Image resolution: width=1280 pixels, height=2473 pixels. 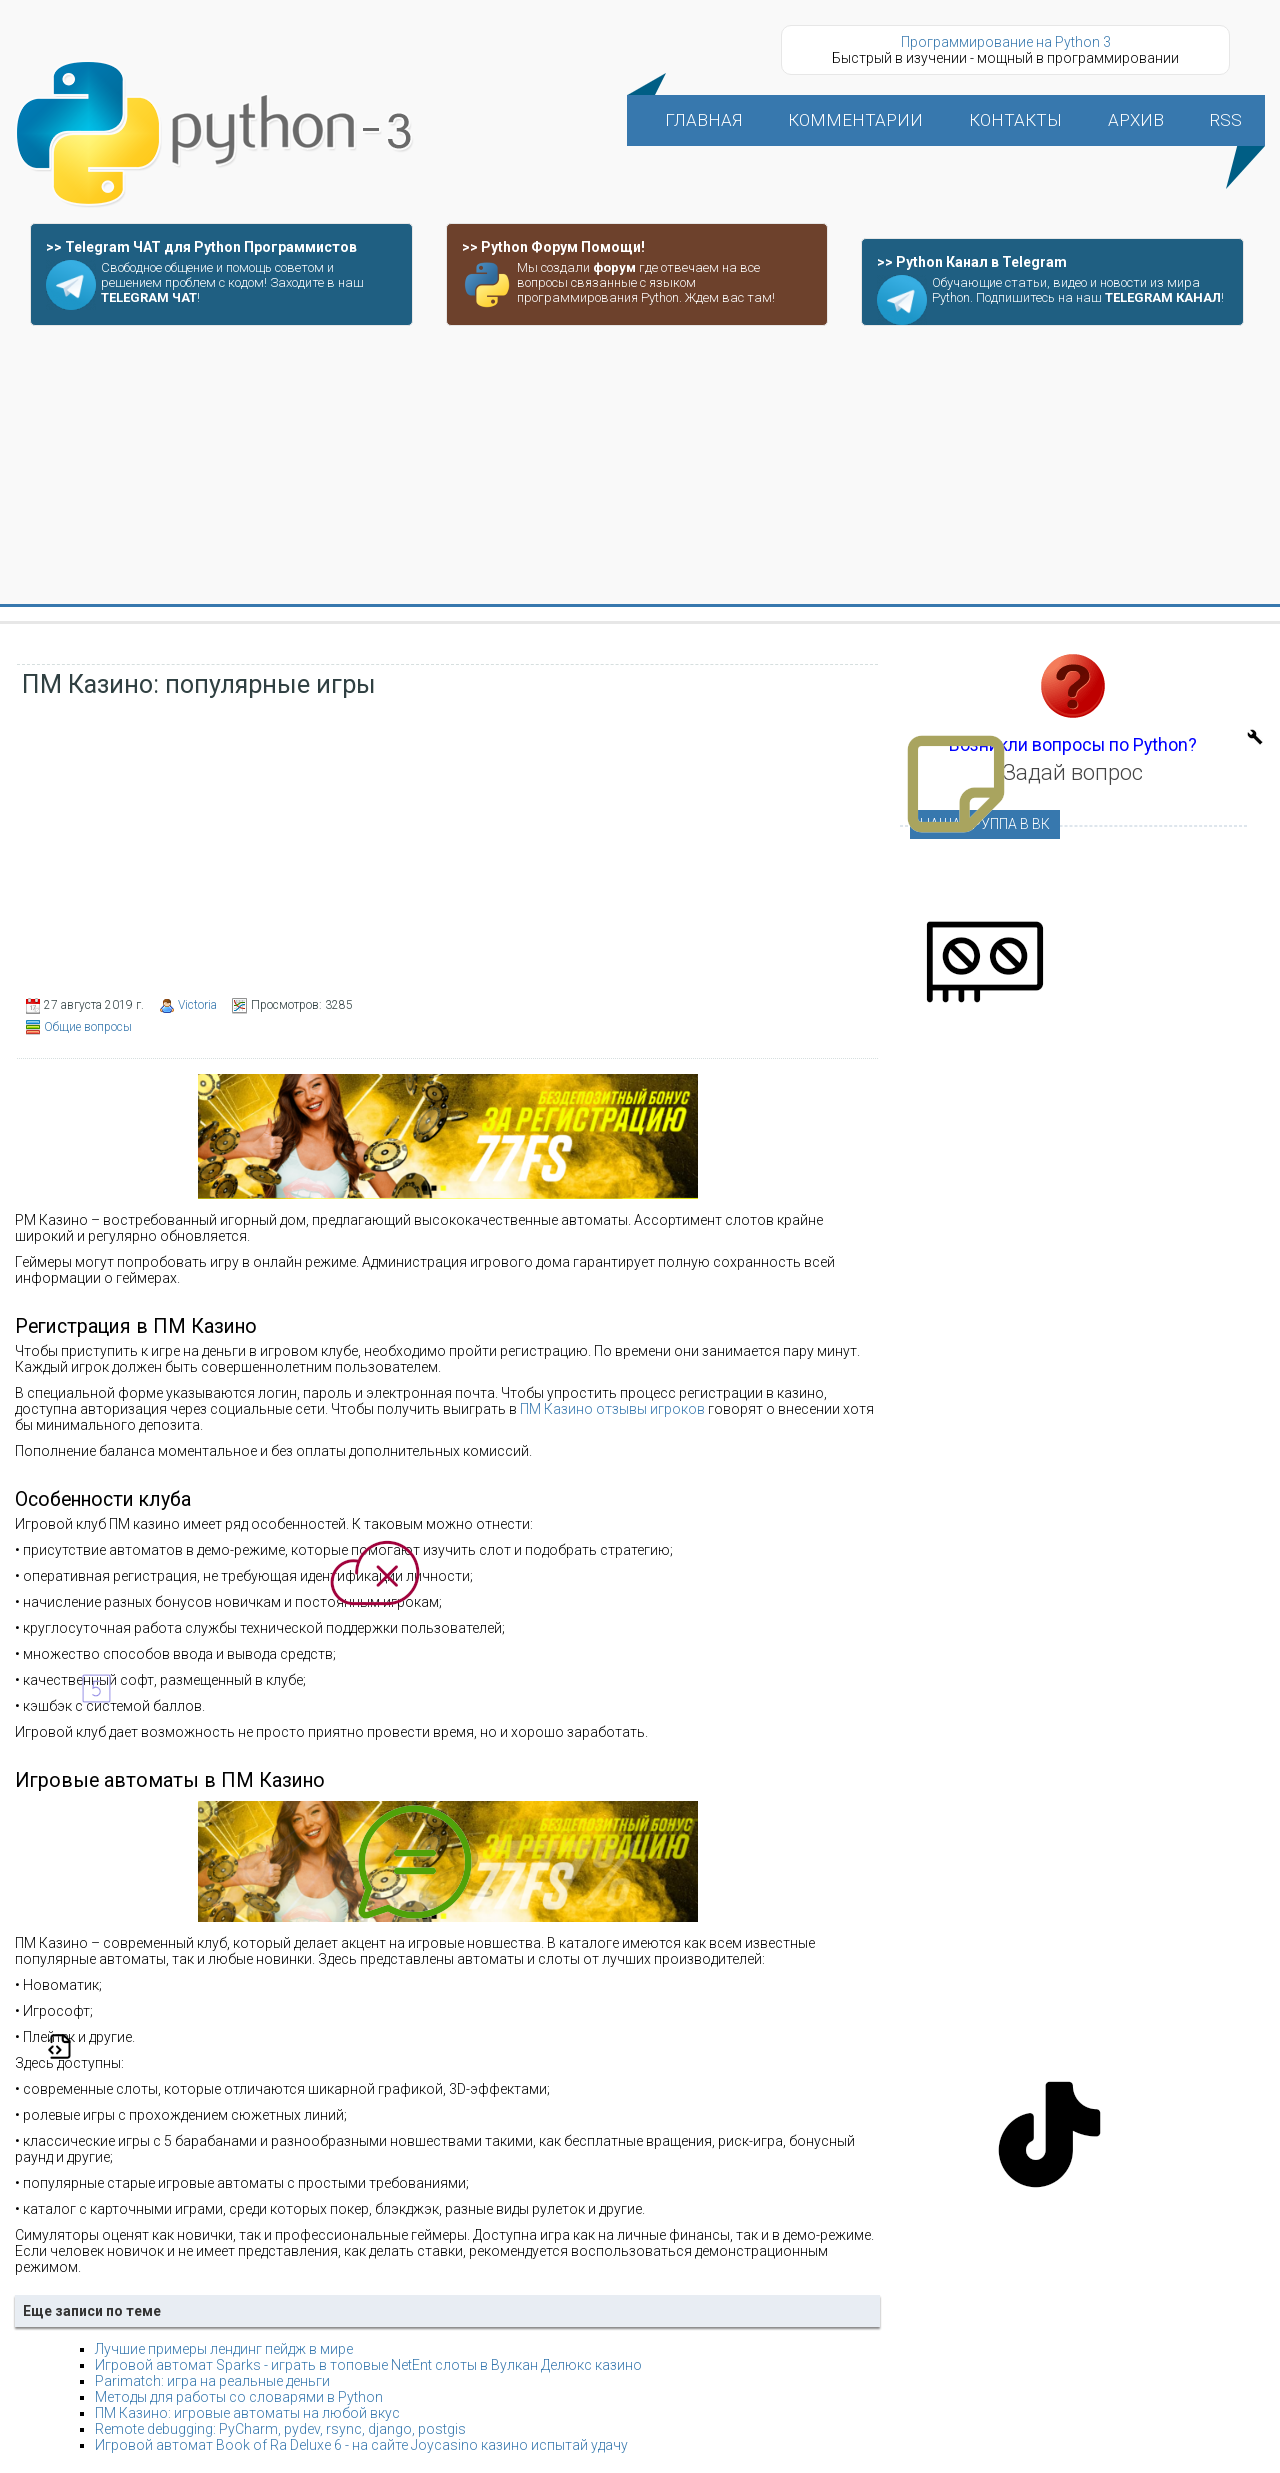 What do you see at coordinates (60, 2046) in the screenshot?
I see `view source code file` at bounding box center [60, 2046].